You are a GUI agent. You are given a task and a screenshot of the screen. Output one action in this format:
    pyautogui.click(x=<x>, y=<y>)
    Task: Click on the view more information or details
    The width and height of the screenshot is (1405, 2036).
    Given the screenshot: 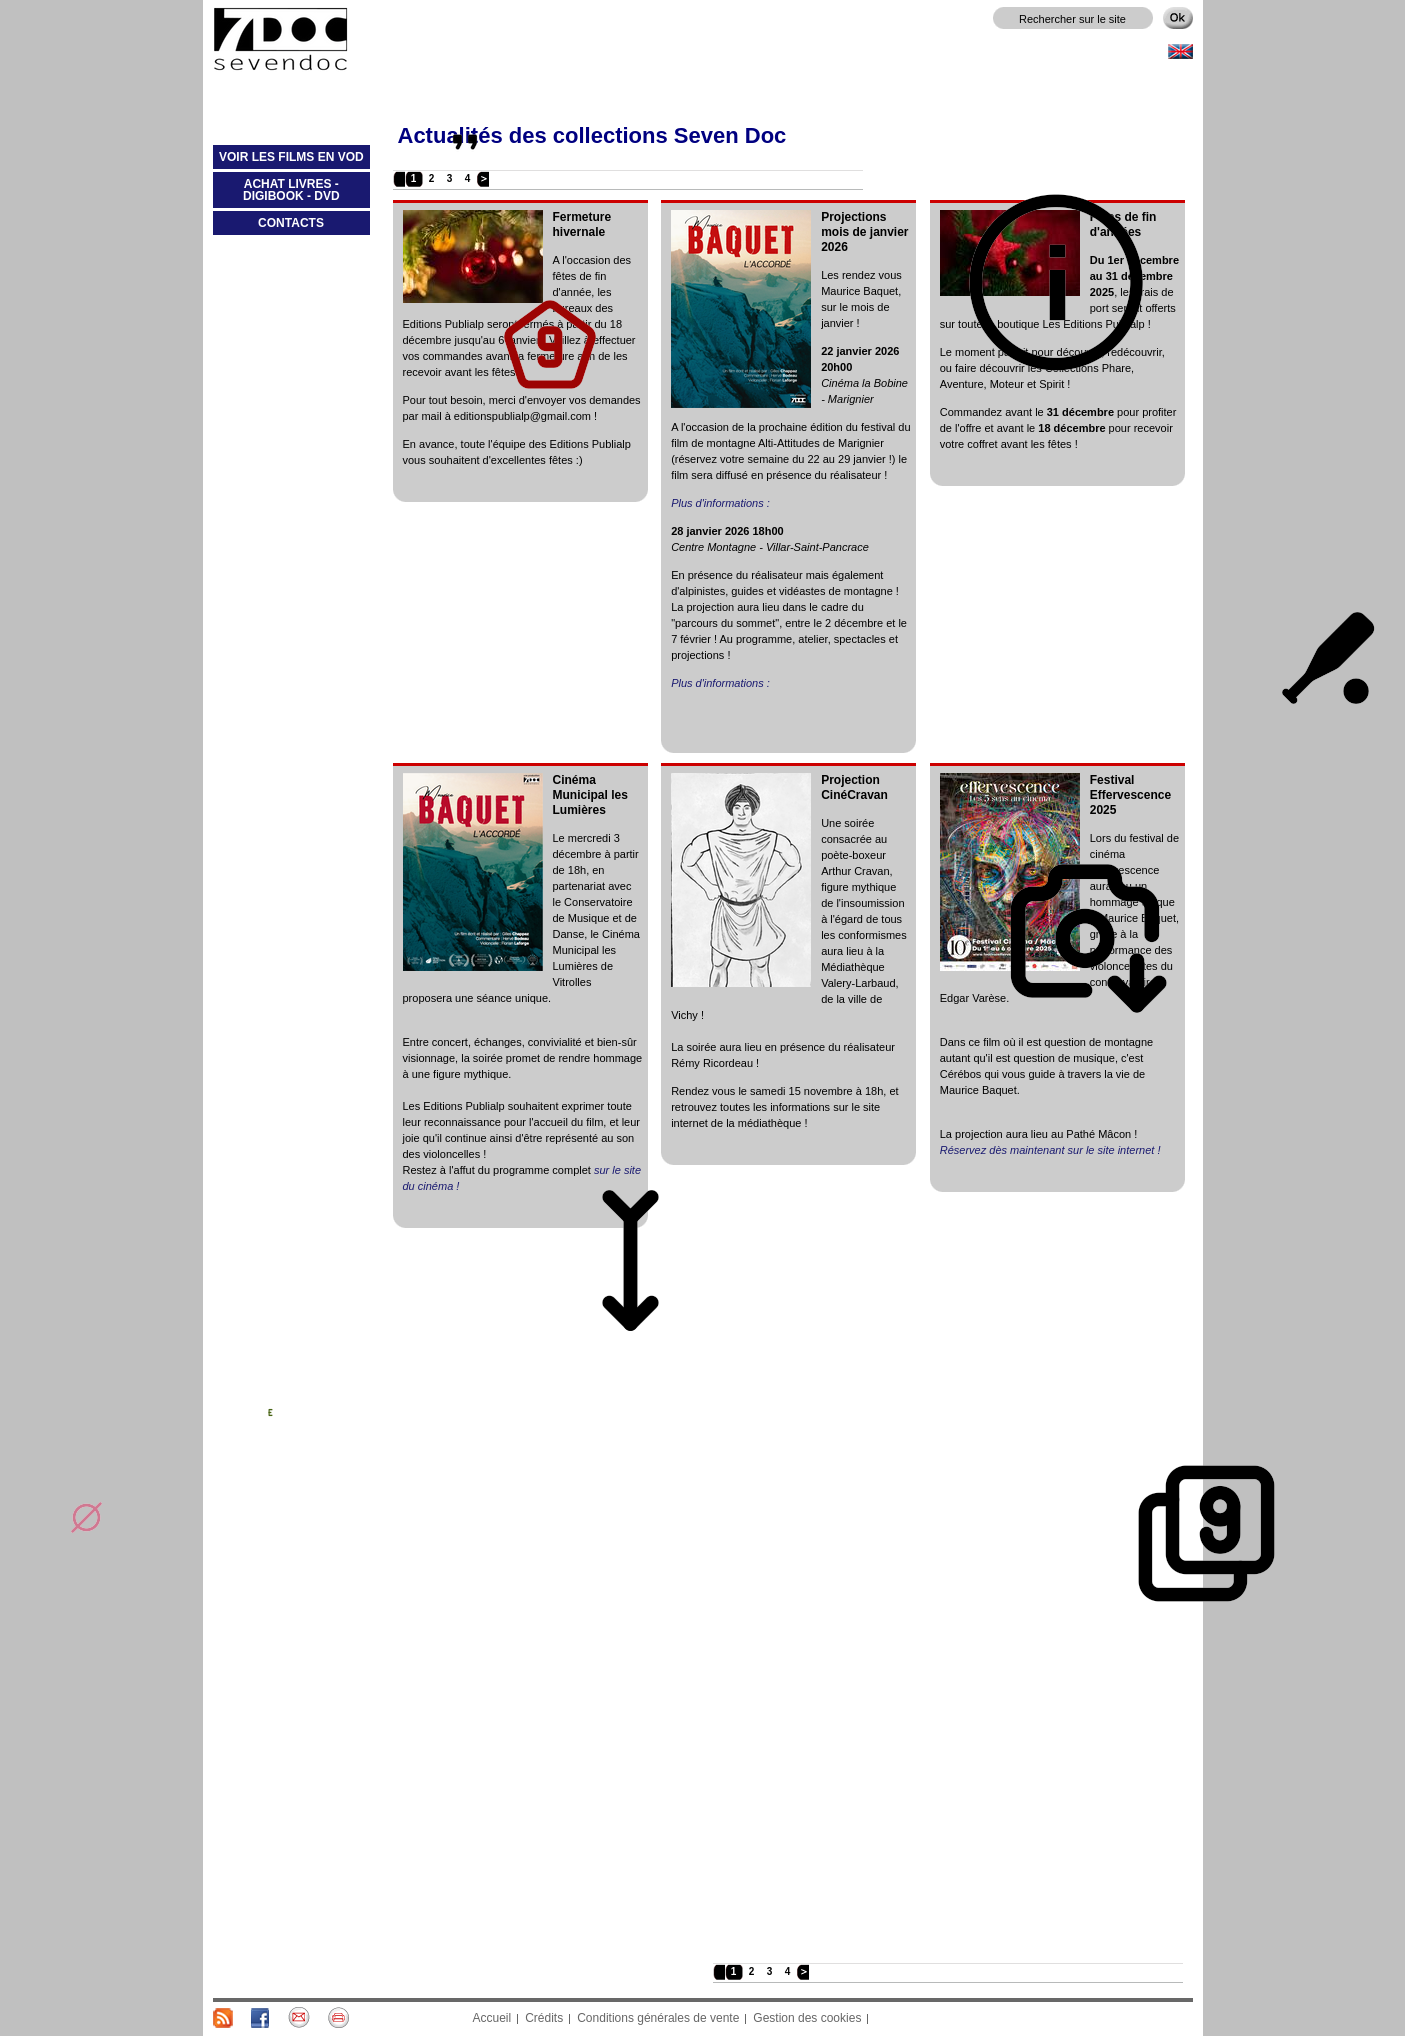 What is the action you would take?
    pyautogui.click(x=1057, y=282)
    